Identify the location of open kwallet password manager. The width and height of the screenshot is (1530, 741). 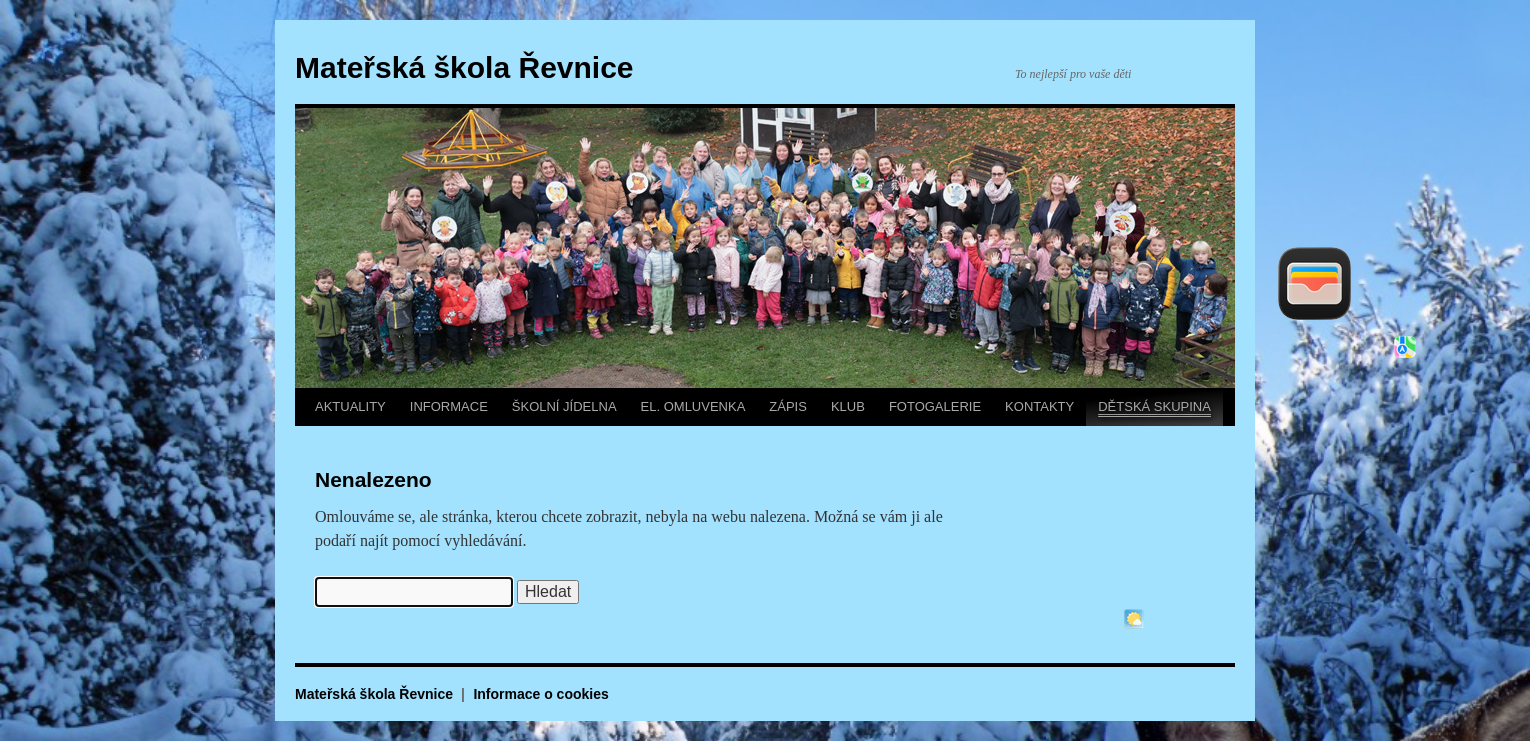
(1314, 283).